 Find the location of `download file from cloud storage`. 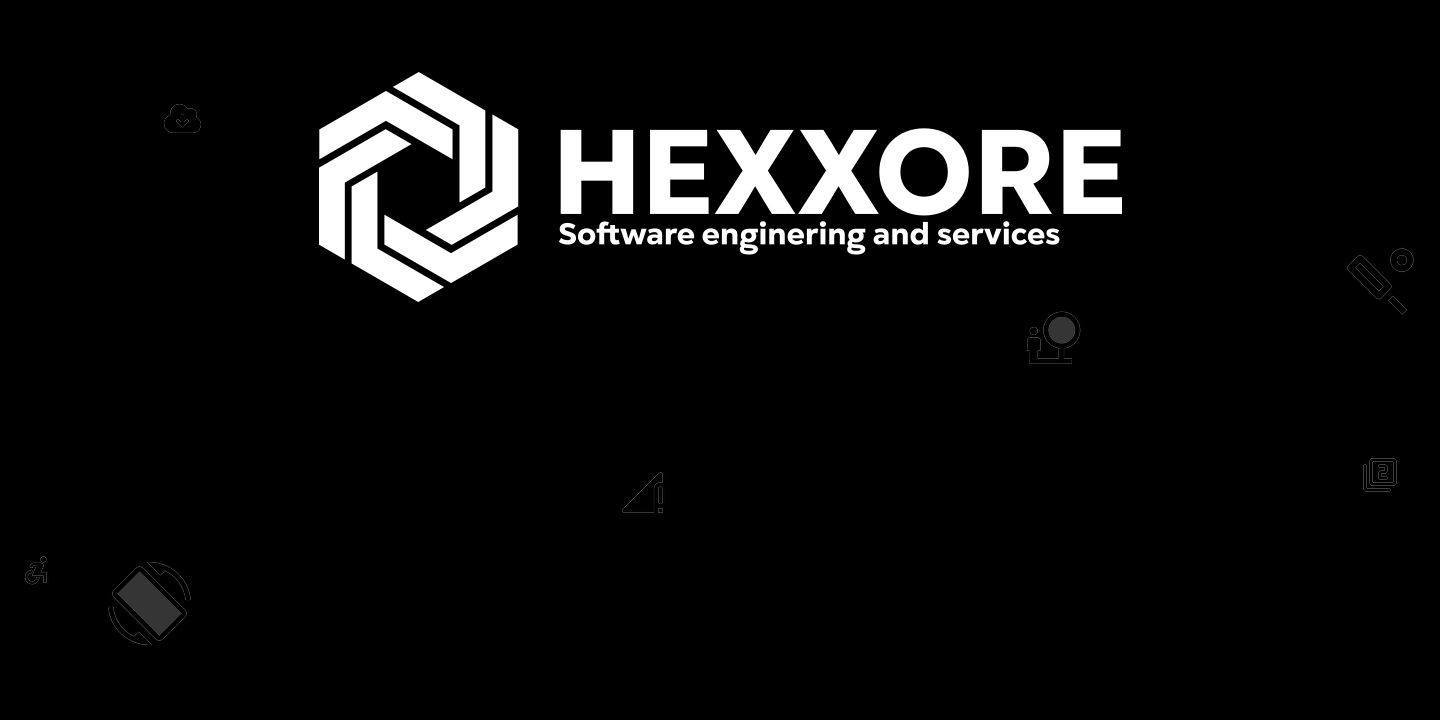

download file from cloud storage is located at coordinates (182, 118).